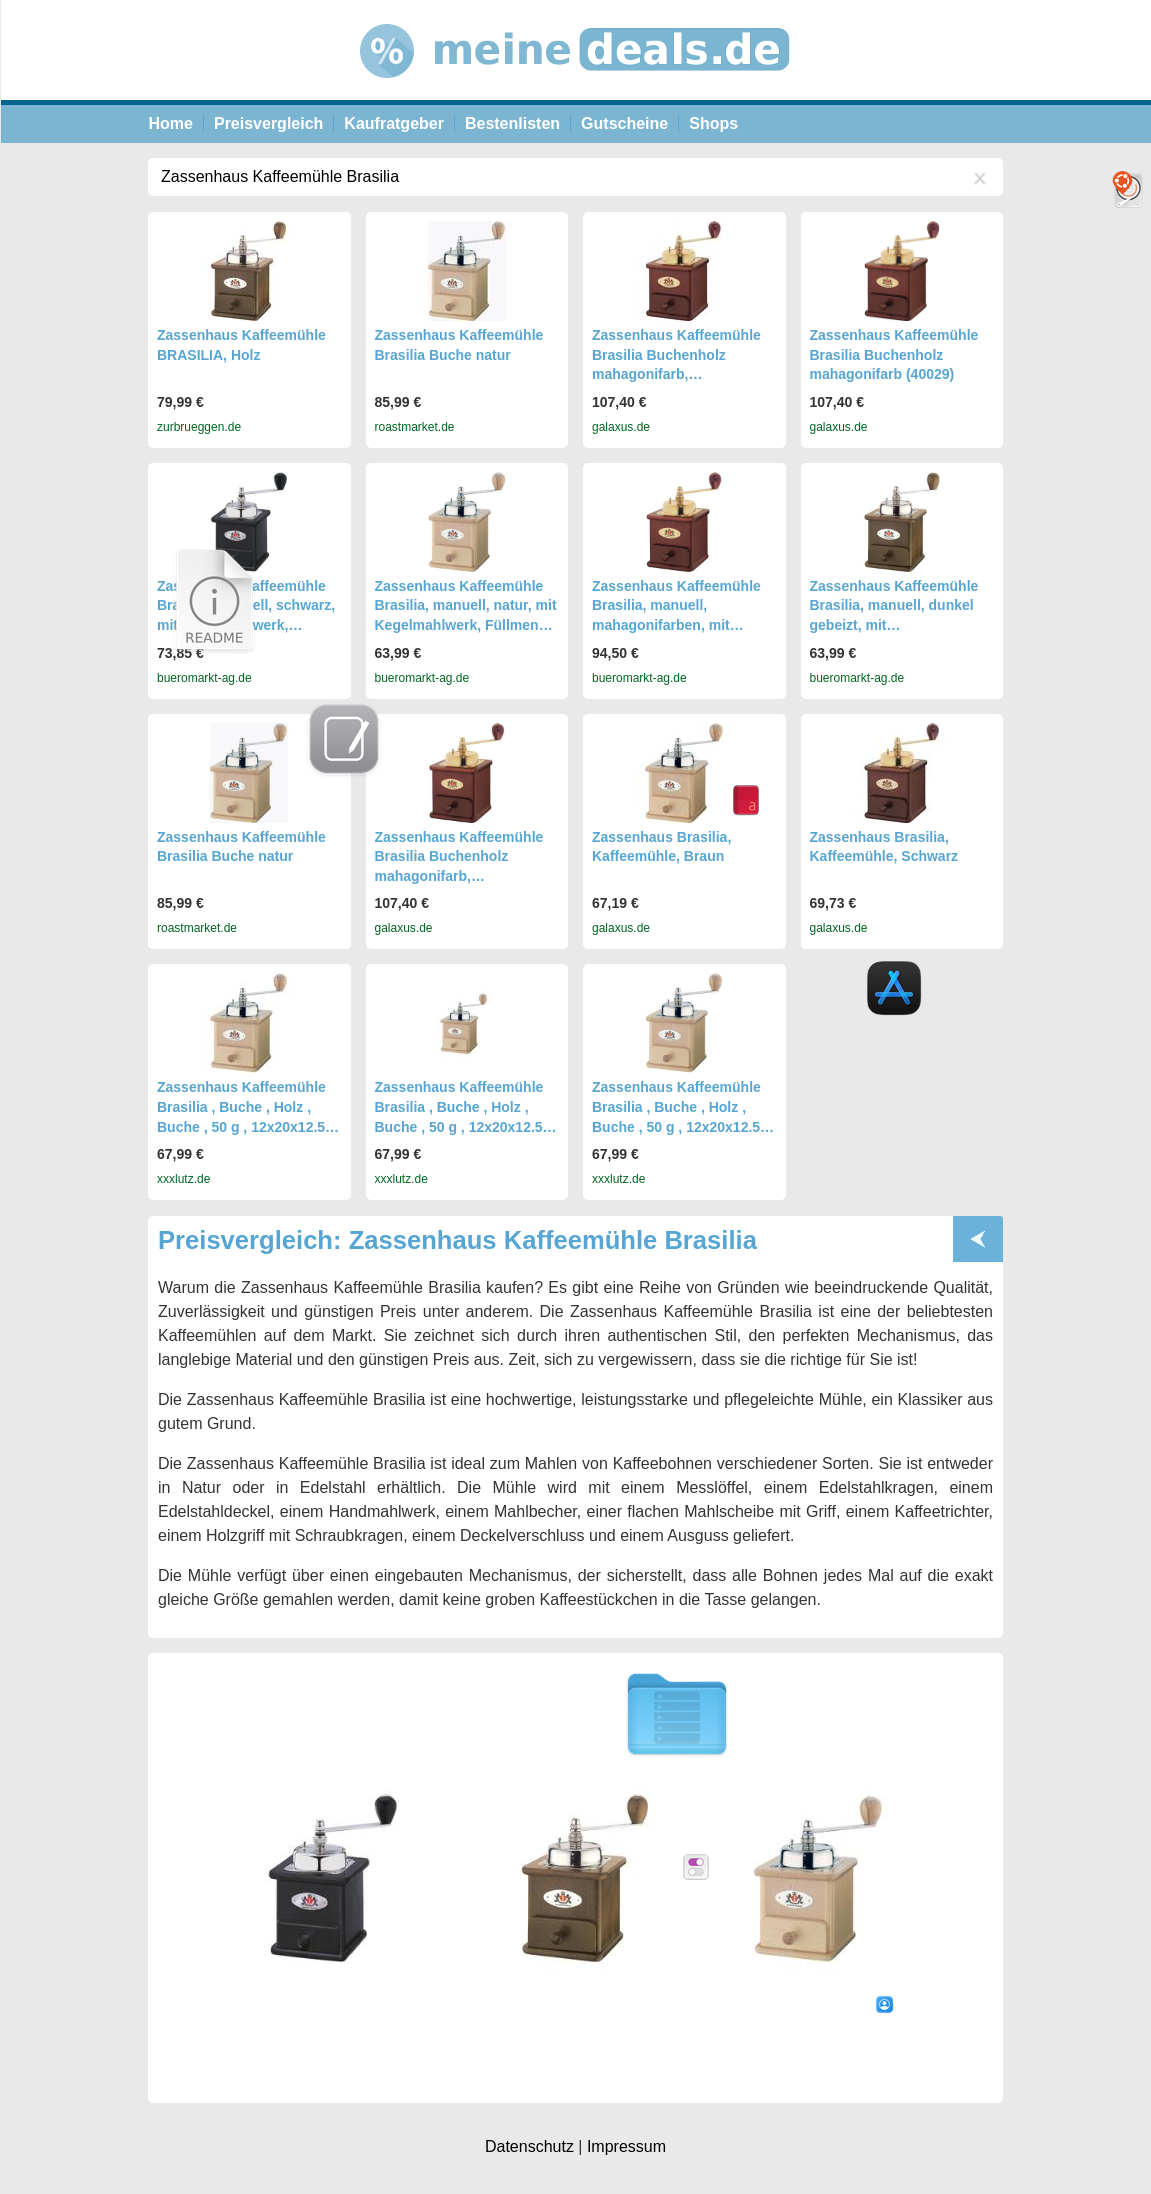 The image size is (1151, 2194). I want to click on open the dictionary app, so click(746, 800).